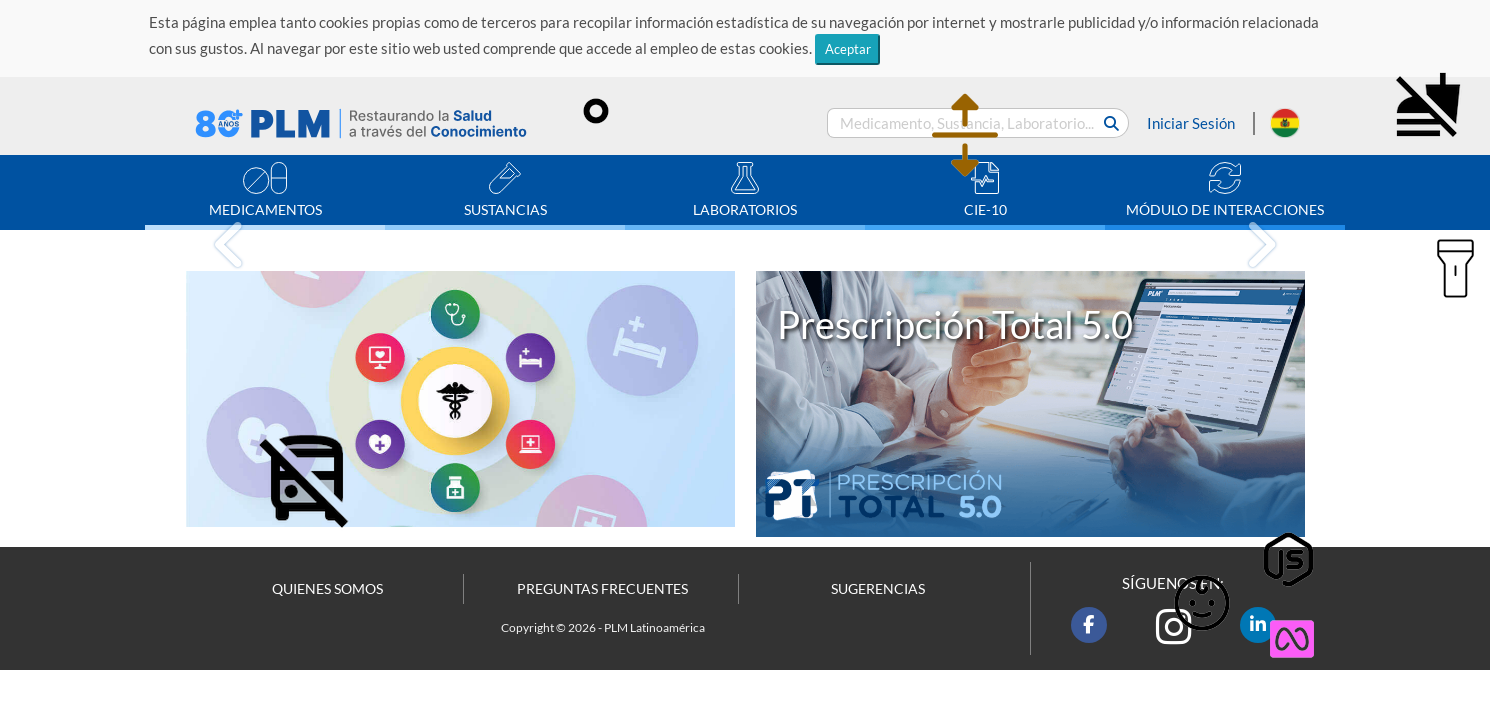  Describe the element at coordinates (1428, 104) in the screenshot. I see `indicates food is not allowed in this area` at that location.